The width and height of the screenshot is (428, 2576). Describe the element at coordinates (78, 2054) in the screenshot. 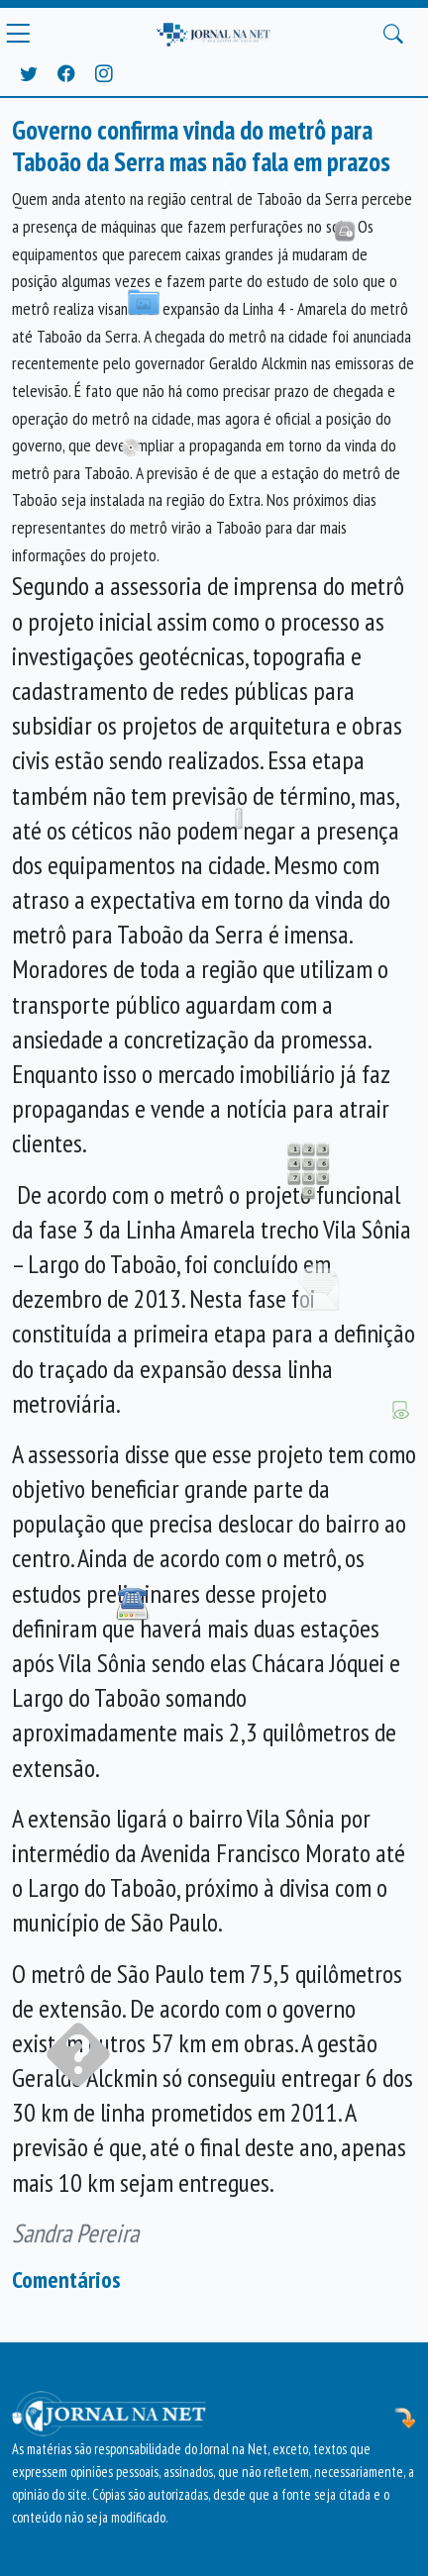

I see `indicates a help or information dialog` at that location.